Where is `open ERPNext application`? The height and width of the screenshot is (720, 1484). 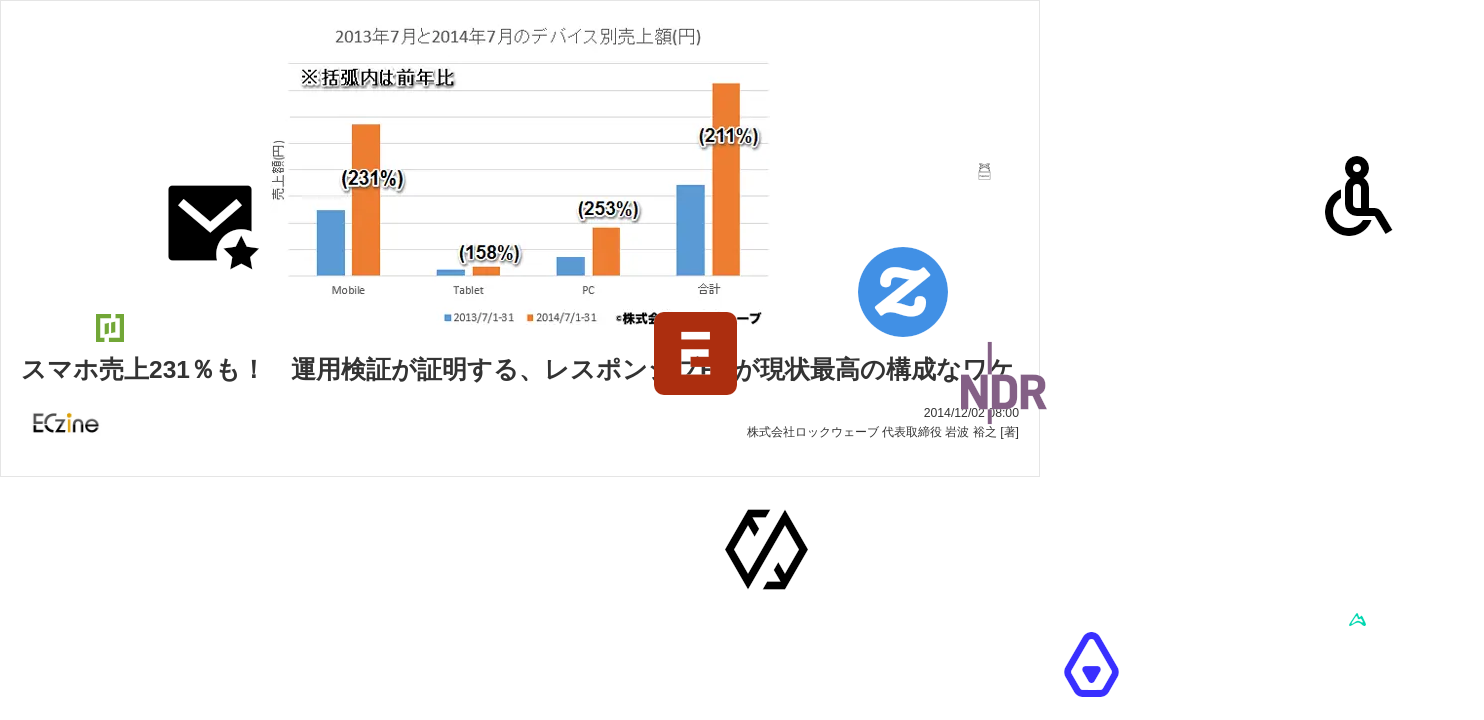 open ERPNext application is located at coordinates (695, 353).